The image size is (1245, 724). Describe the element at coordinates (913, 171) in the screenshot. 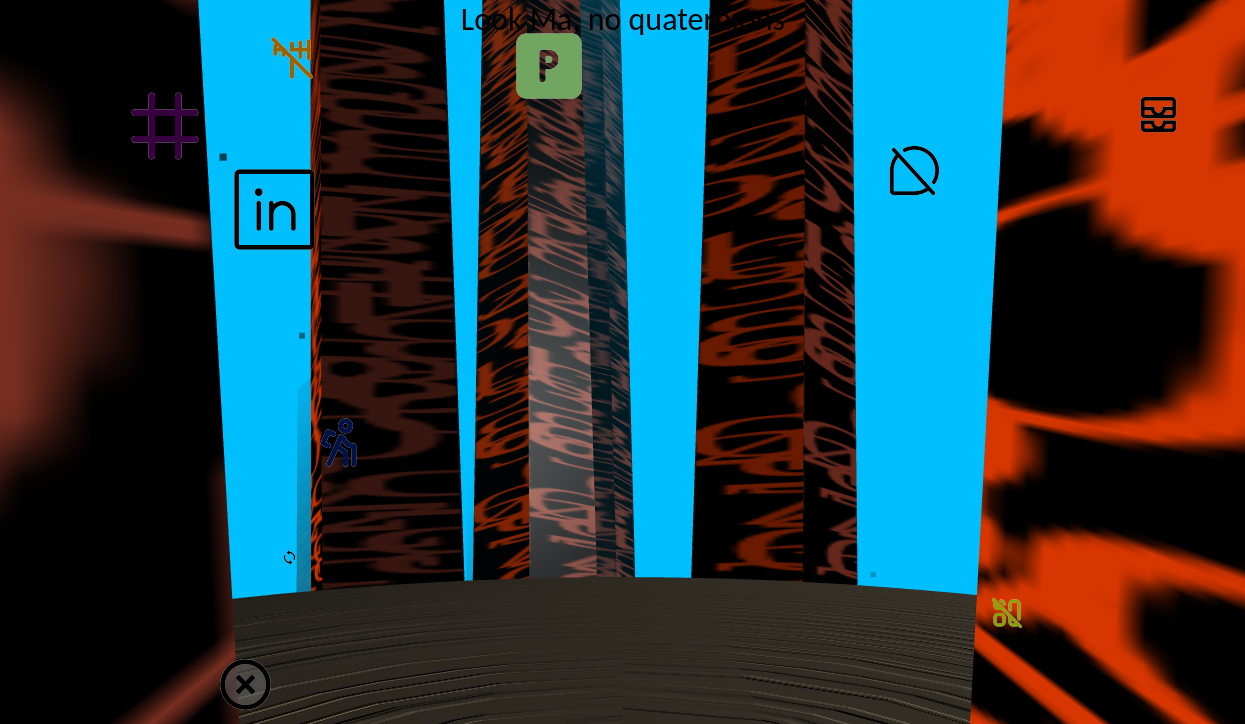

I see `mute or disable chat notifications` at that location.